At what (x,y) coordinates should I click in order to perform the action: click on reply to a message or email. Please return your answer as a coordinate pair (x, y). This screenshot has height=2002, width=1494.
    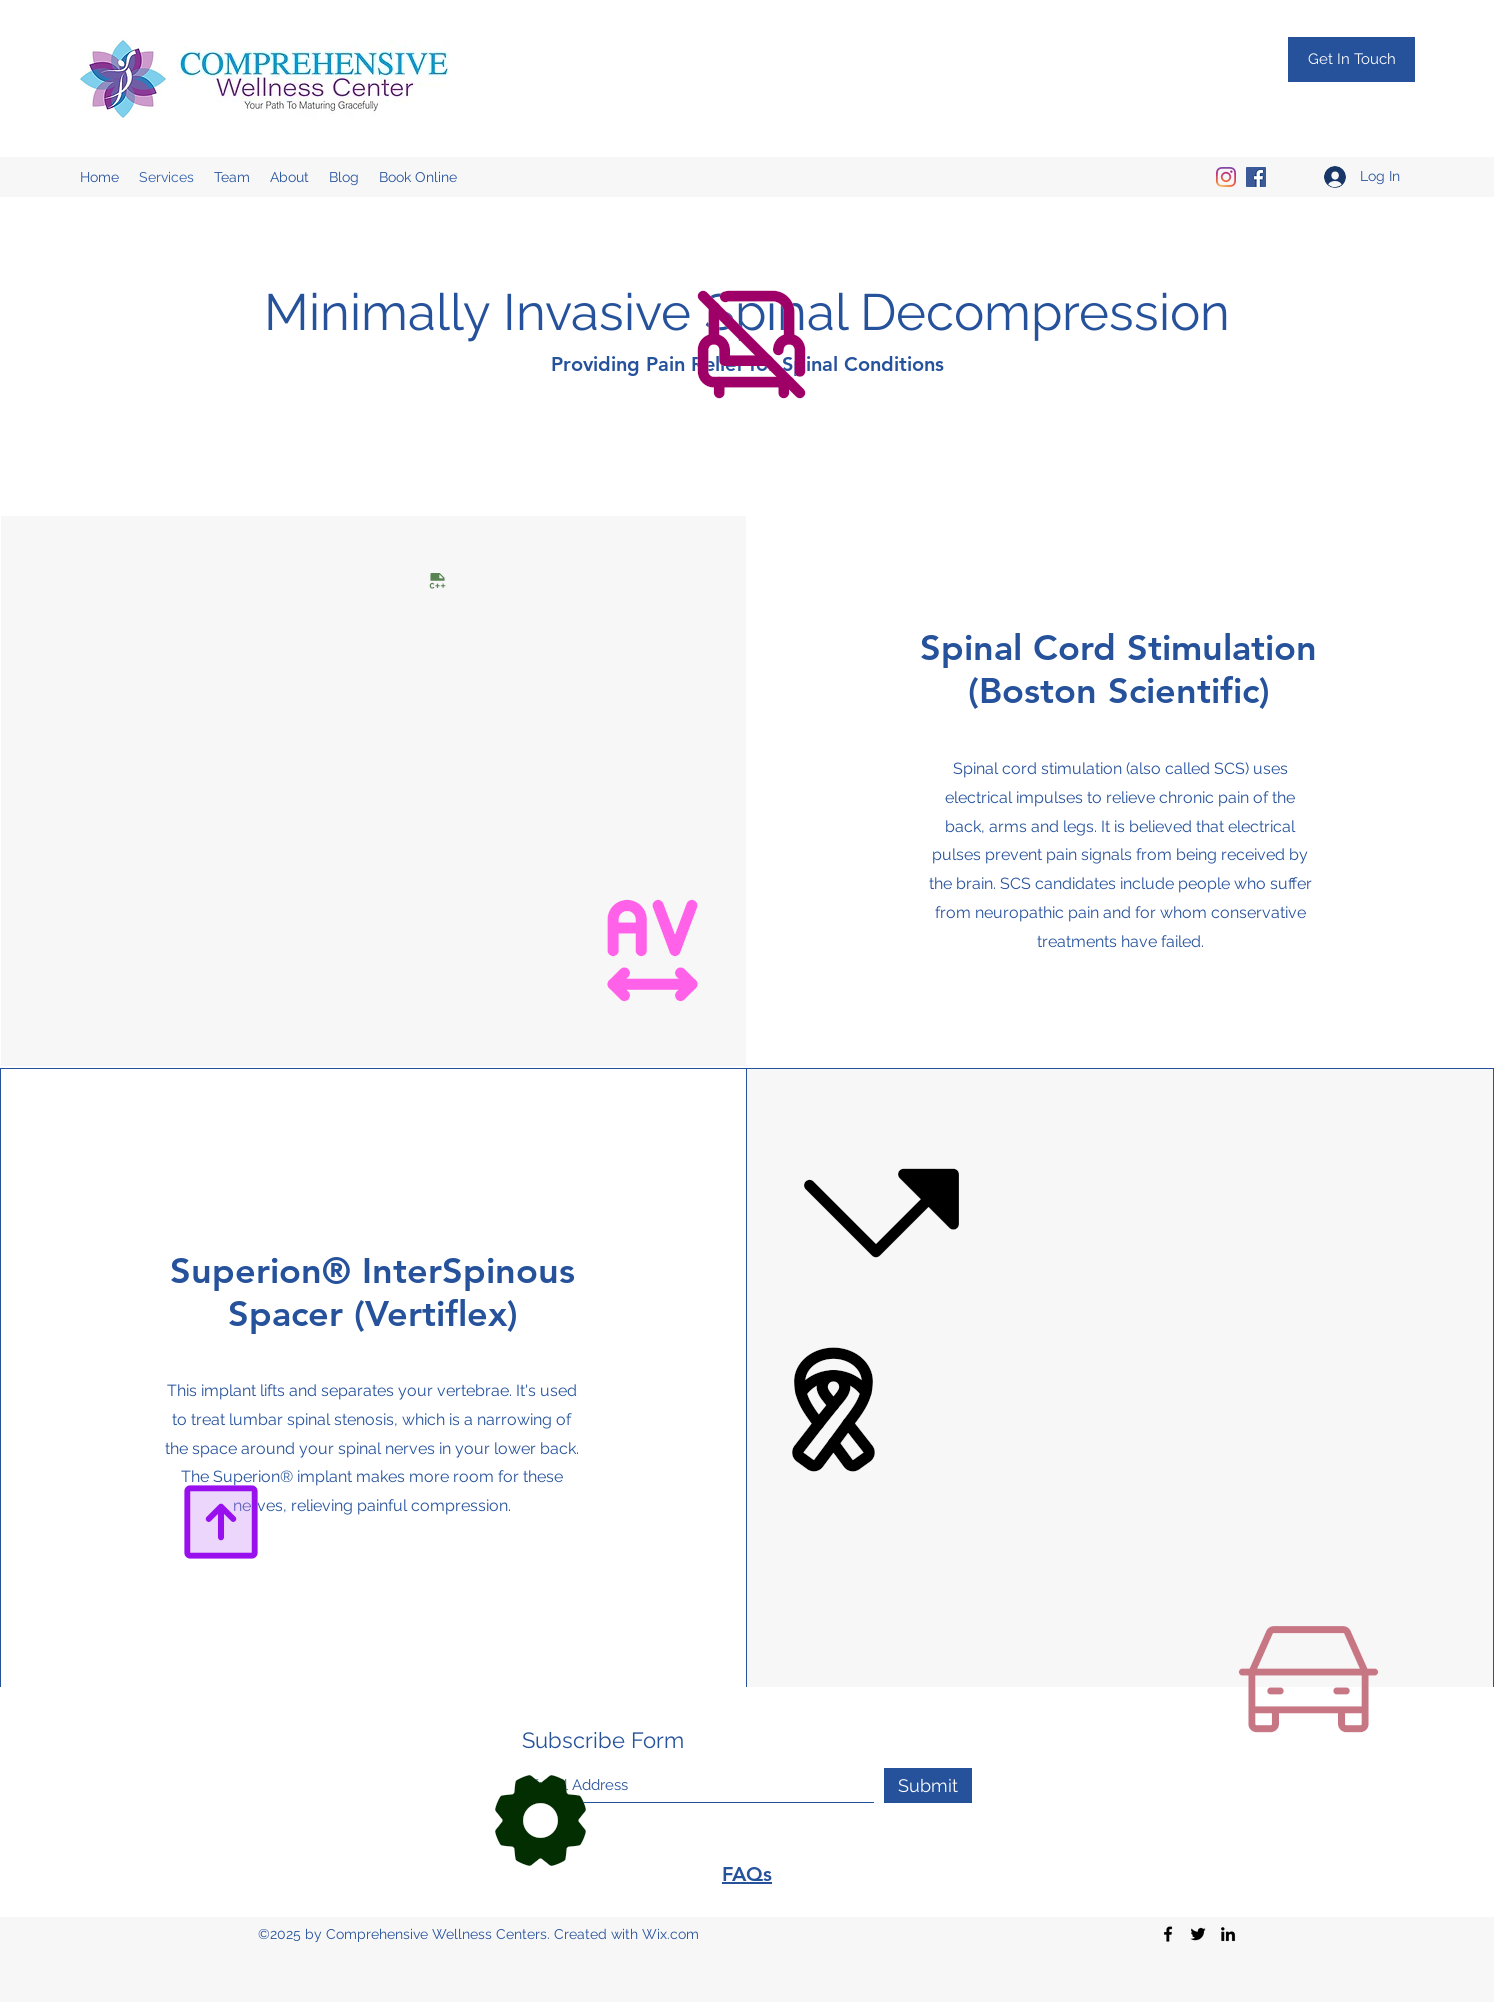
    Looking at the image, I should click on (881, 1207).